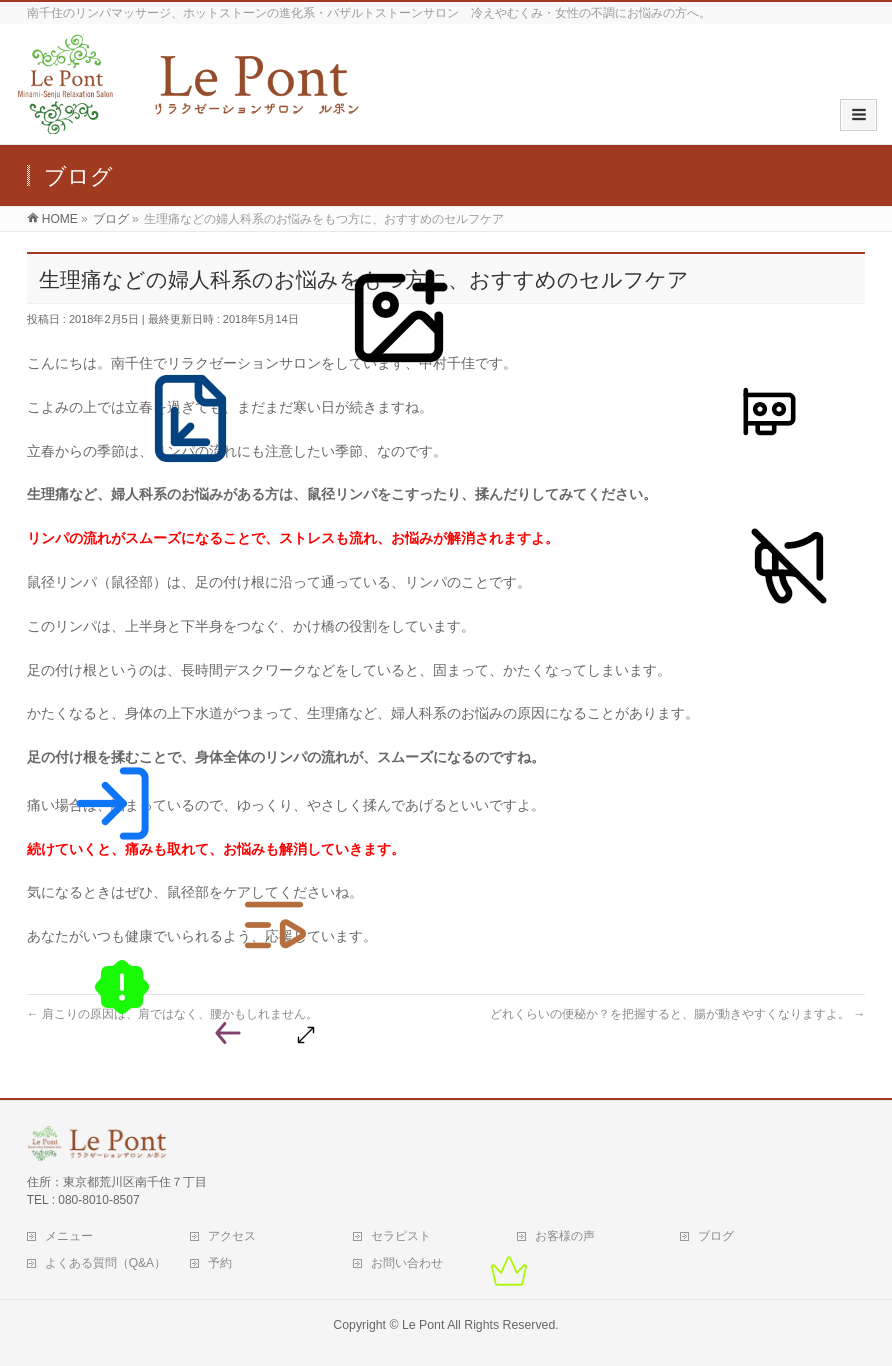 The image size is (892, 1366). Describe the element at coordinates (509, 1273) in the screenshot. I see `indicates premium or VIP status` at that location.